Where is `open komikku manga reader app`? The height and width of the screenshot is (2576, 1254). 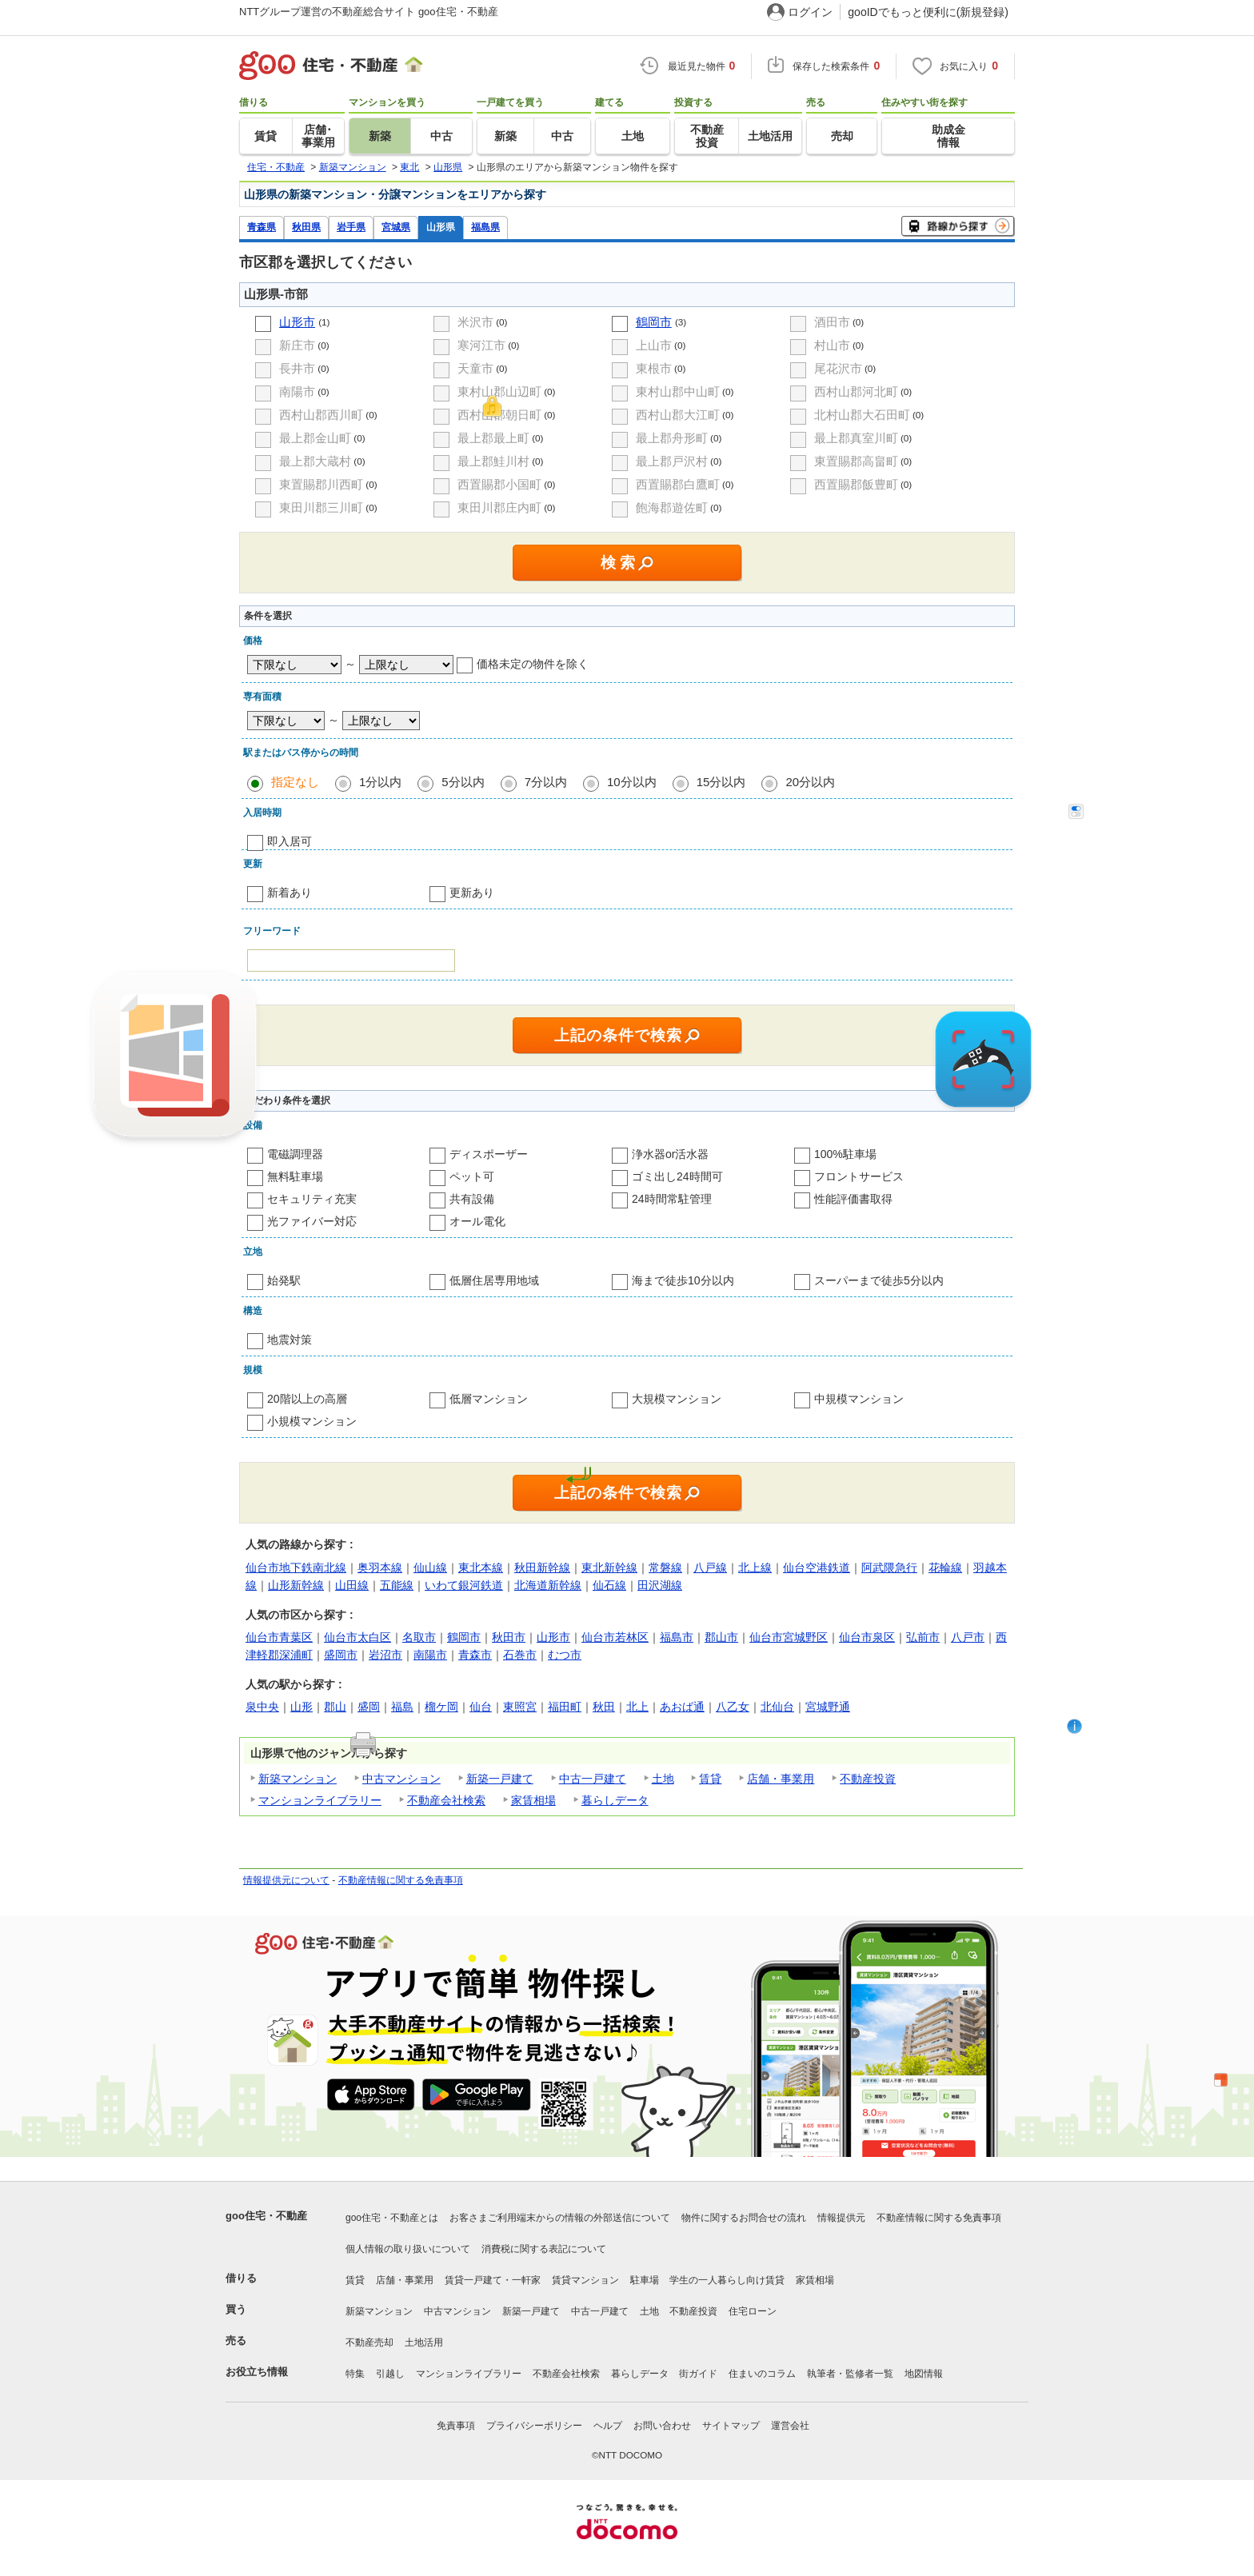 open komikku manga reader app is located at coordinates (174, 1055).